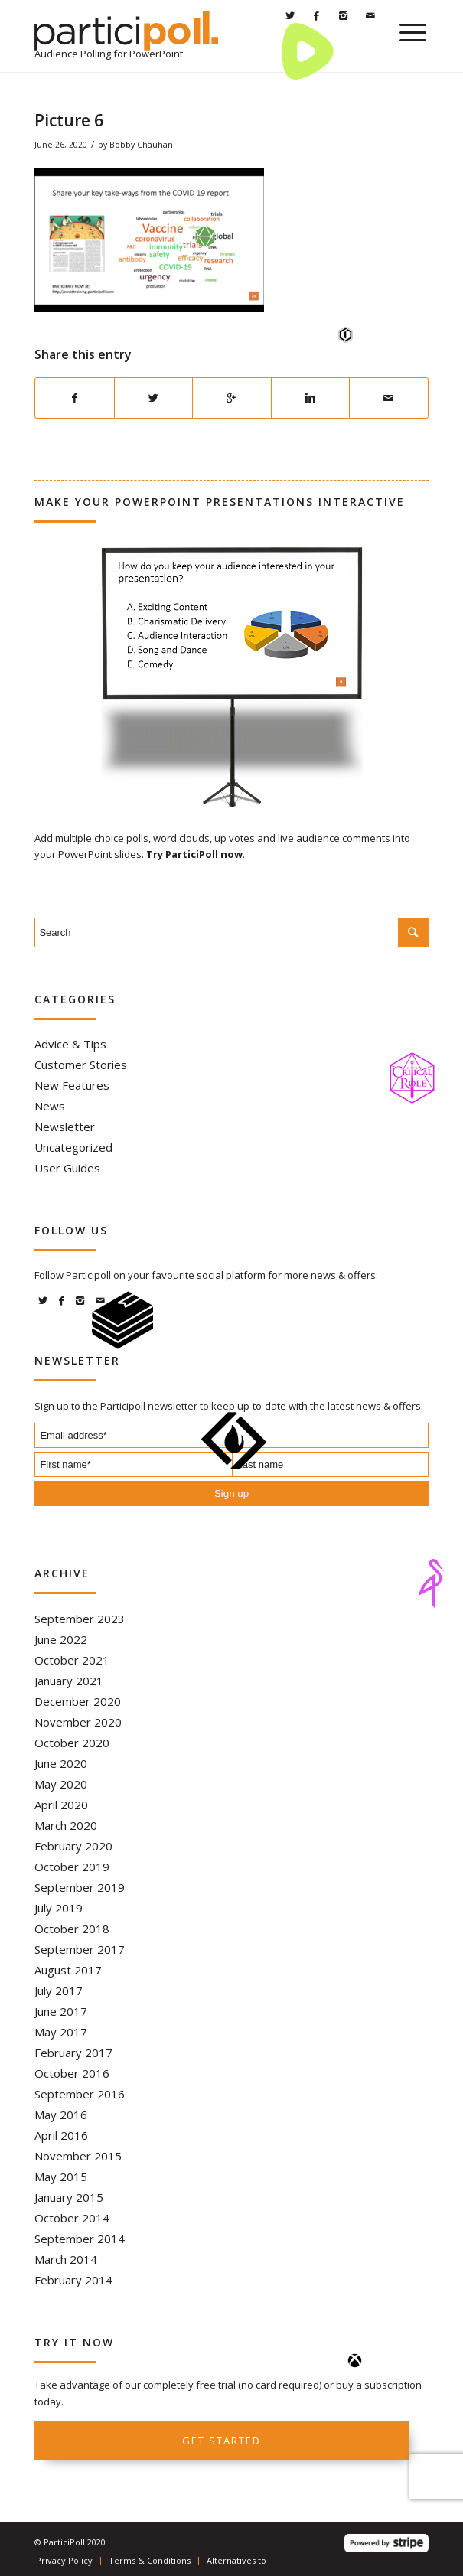 The height and width of the screenshot is (2576, 463). I want to click on open BookStack documentation platform, so click(122, 1320).